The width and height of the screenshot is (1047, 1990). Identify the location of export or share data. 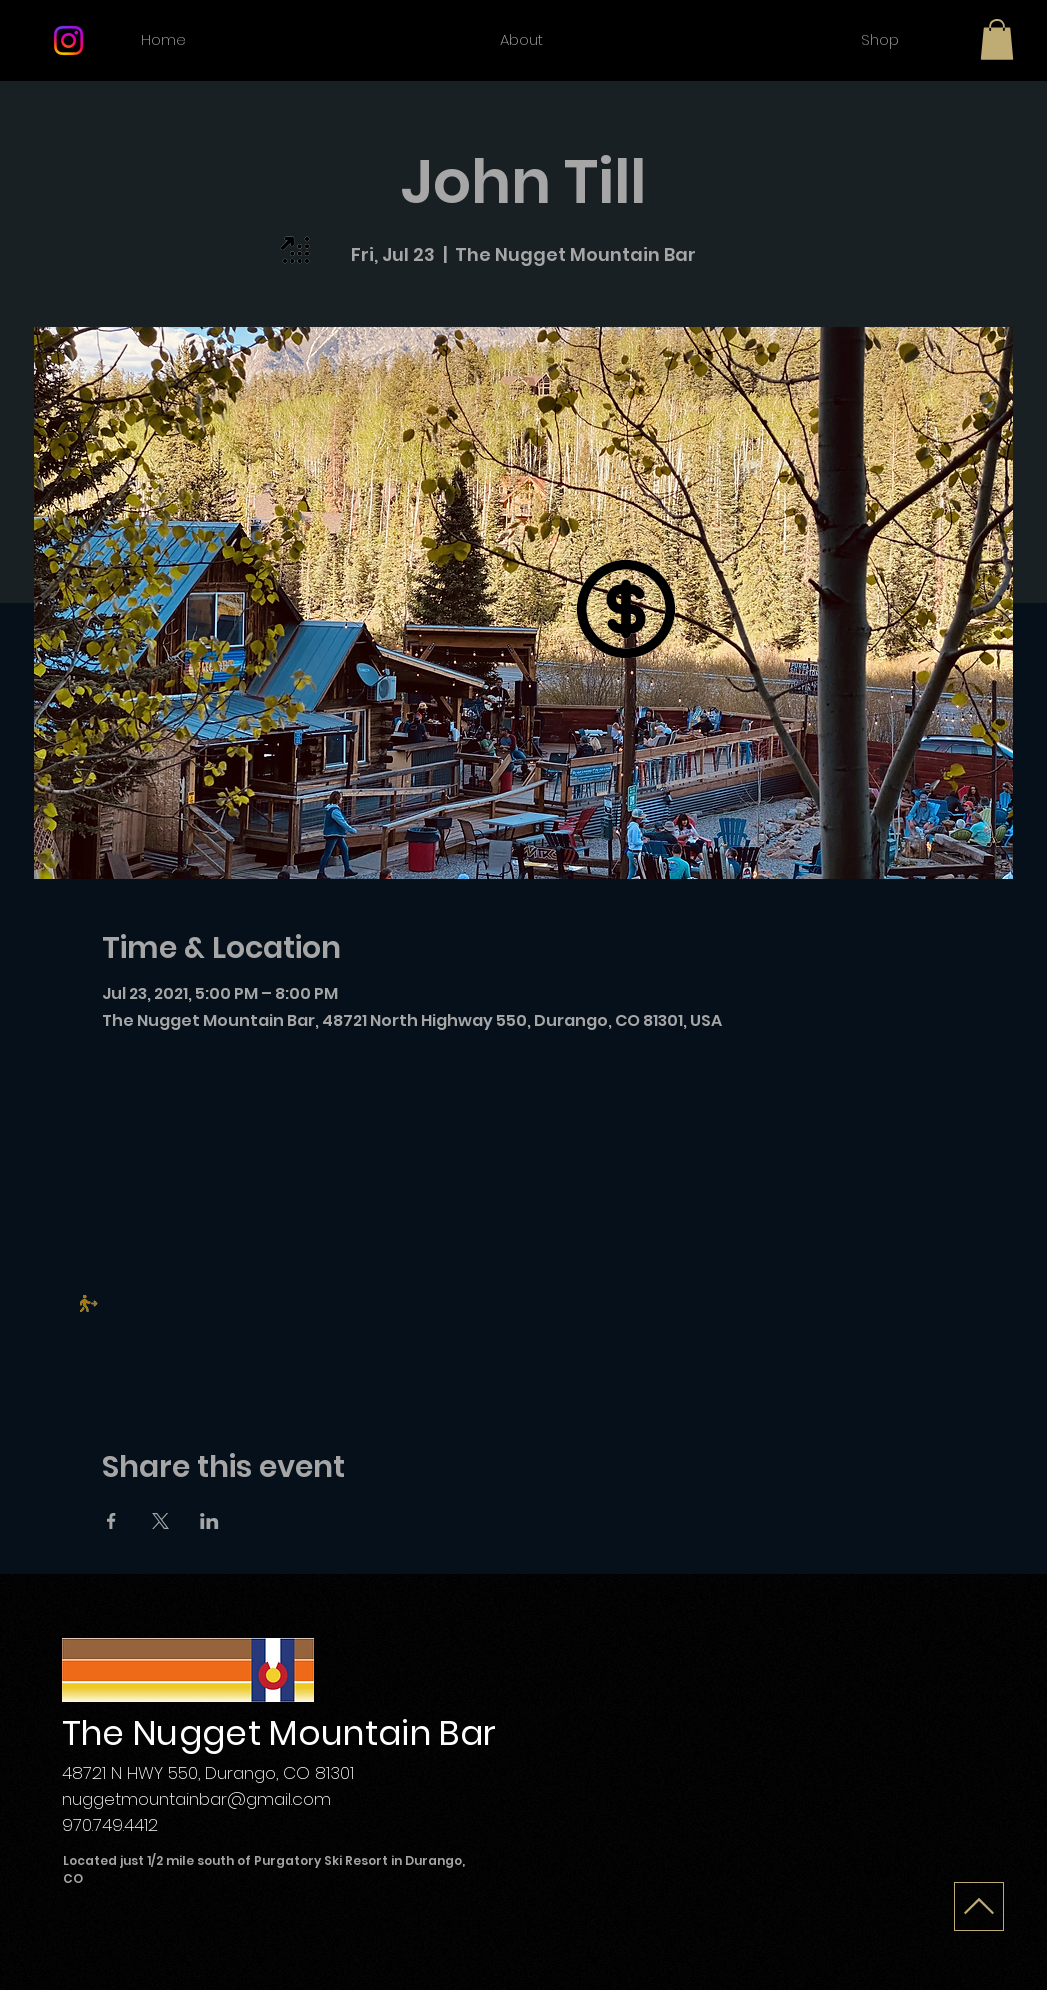
(296, 250).